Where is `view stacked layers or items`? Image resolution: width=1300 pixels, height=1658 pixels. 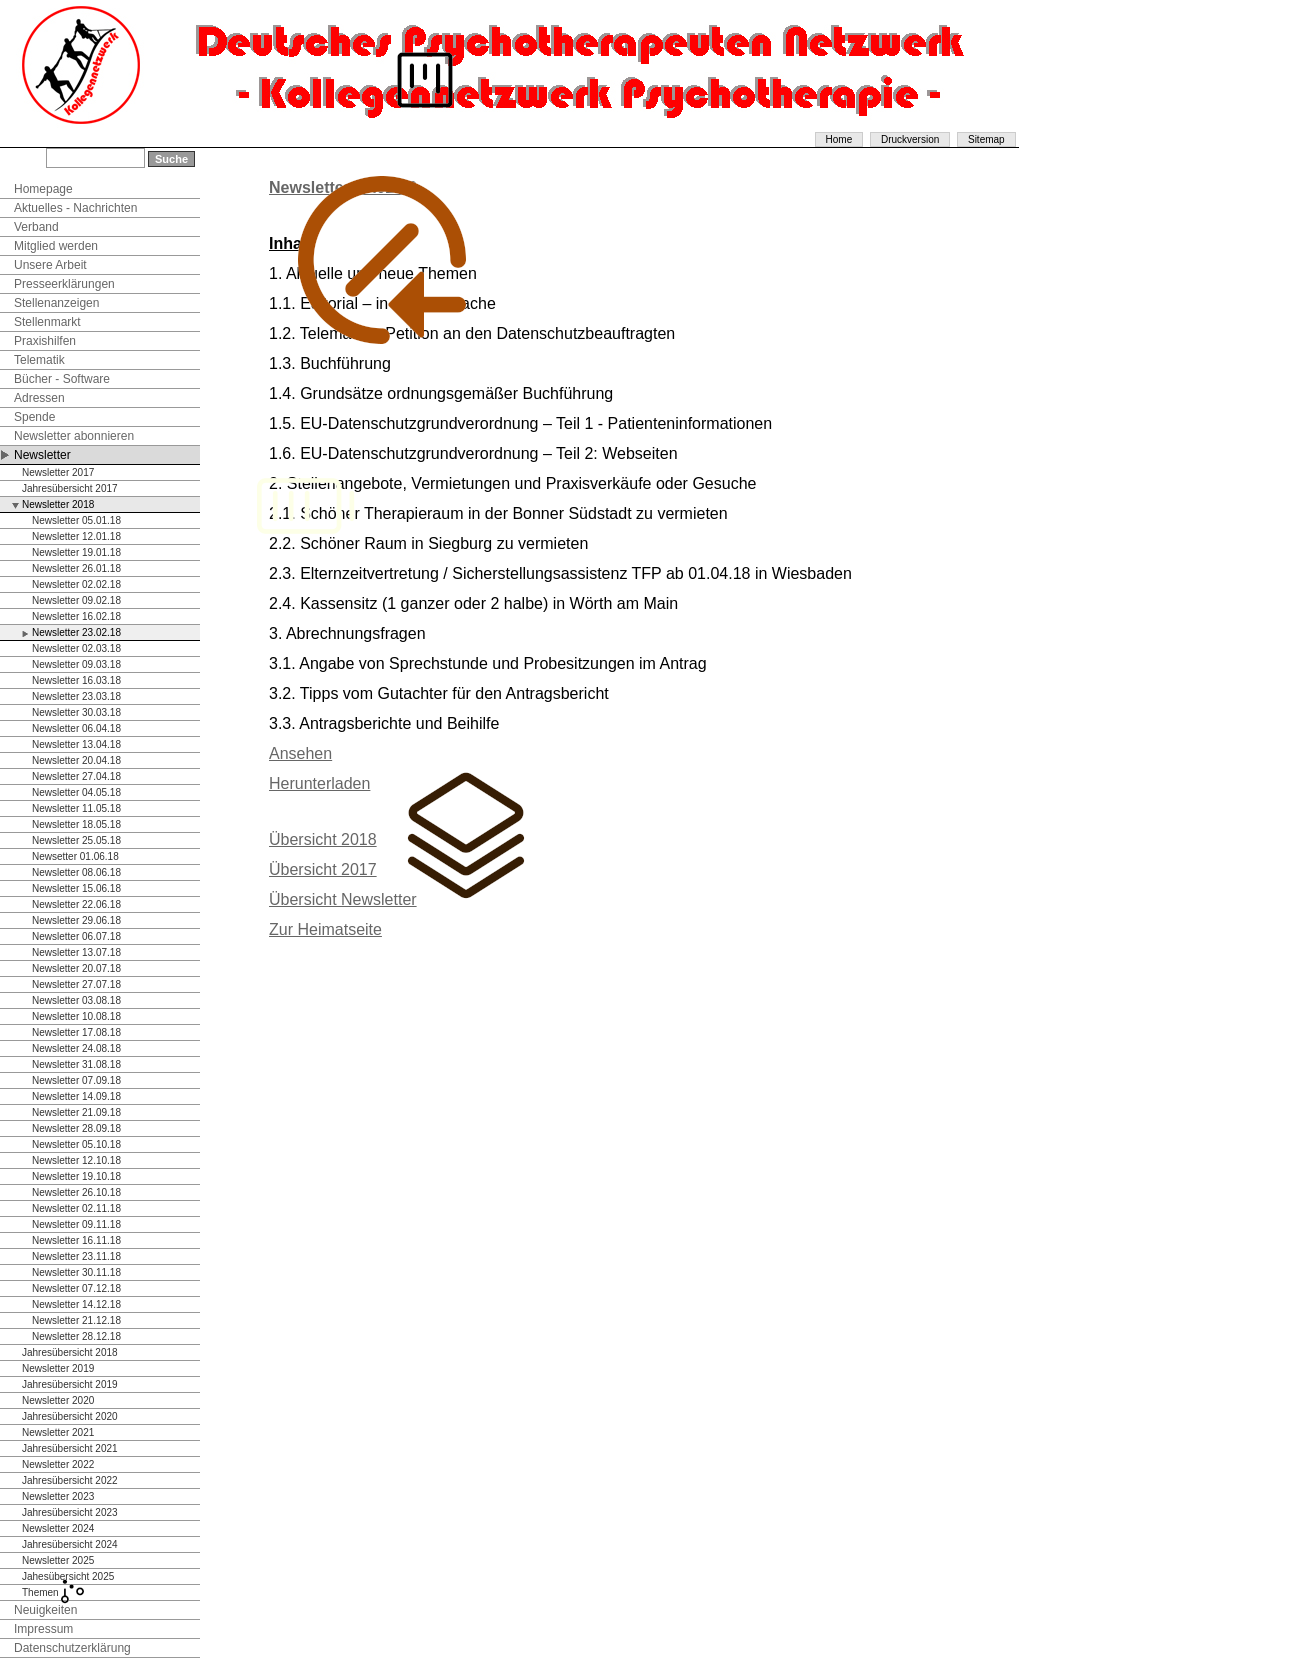 view stacked layers or items is located at coordinates (466, 834).